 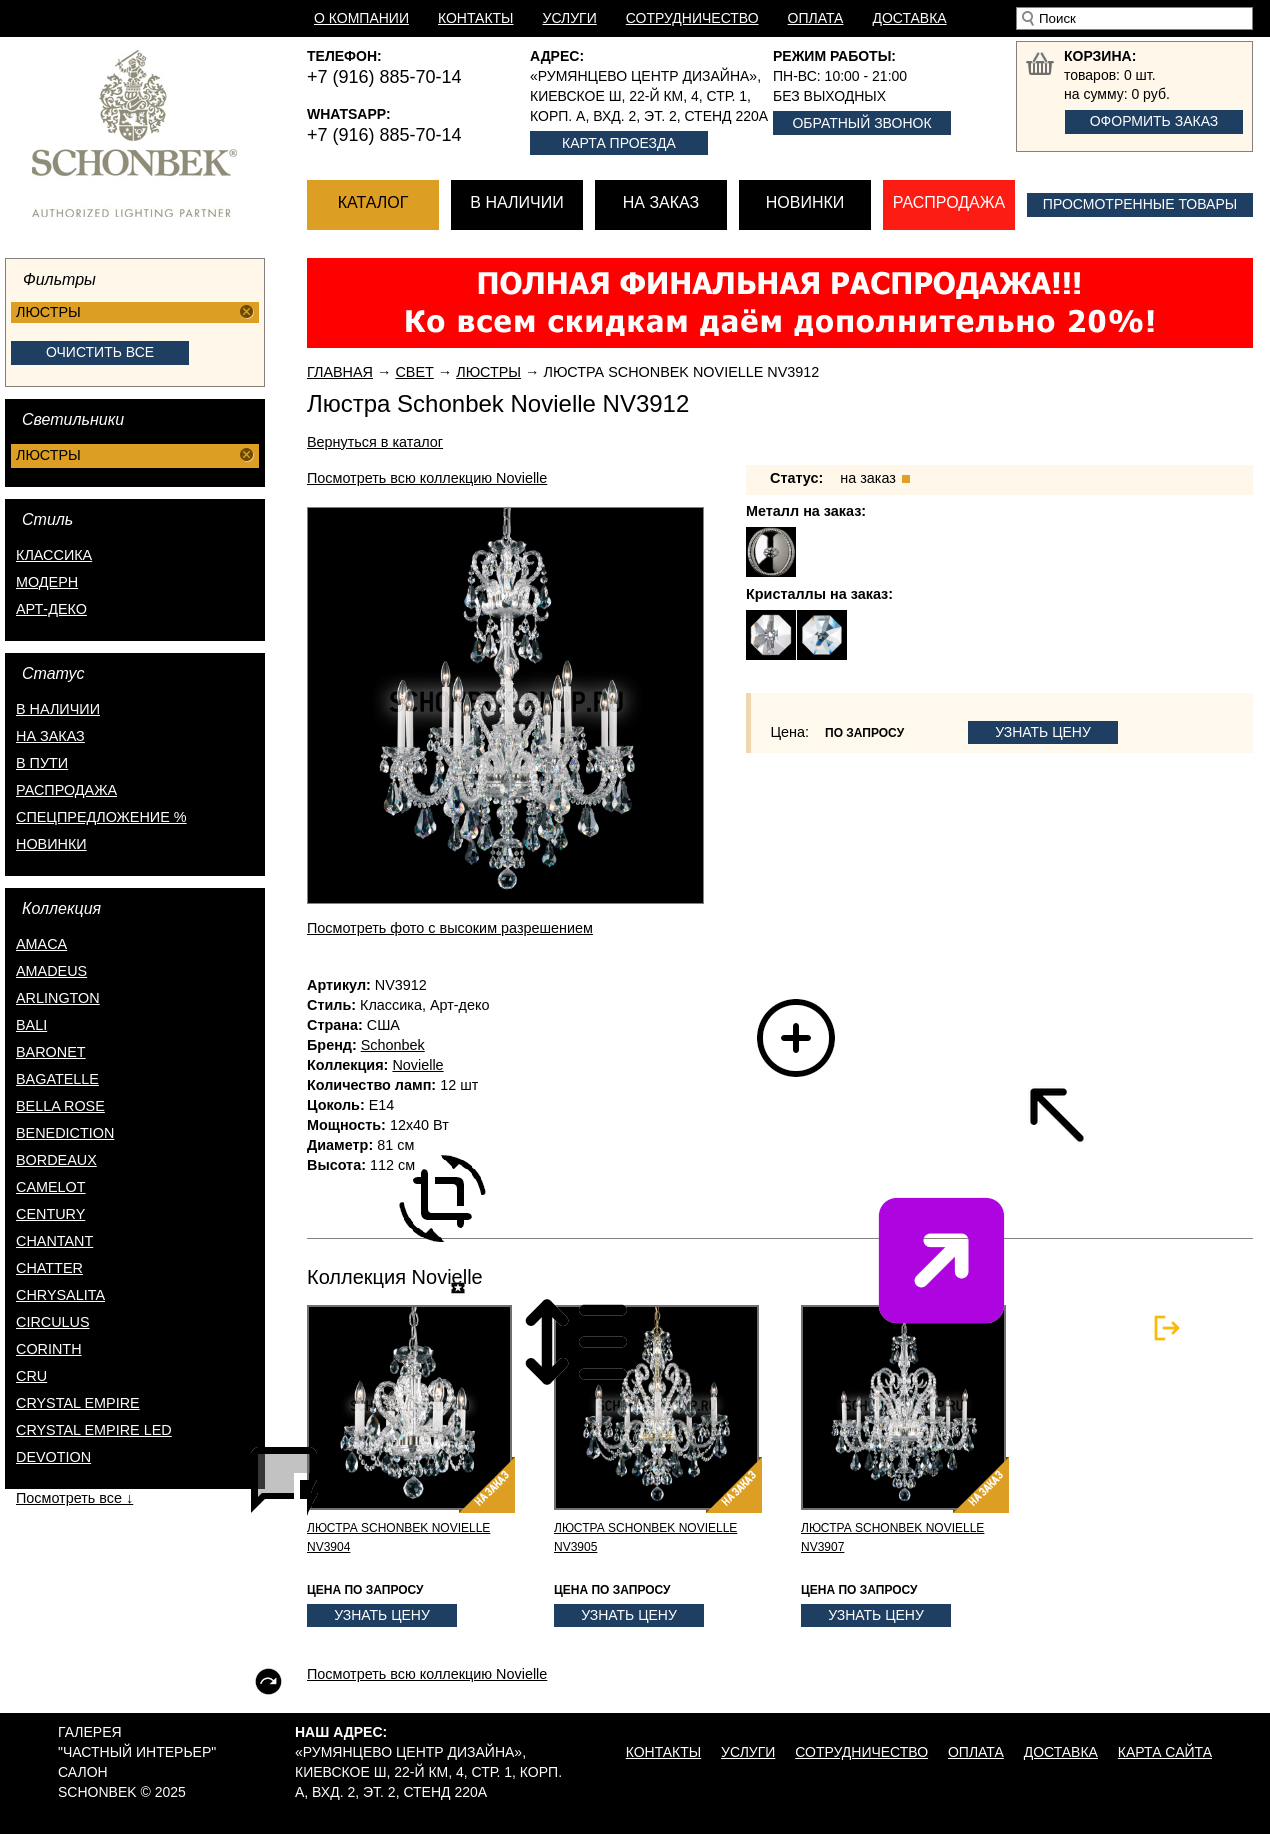 What do you see at coordinates (941, 1260) in the screenshot?
I see `open link in a new window or tab` at bounding box center [941, 1260].